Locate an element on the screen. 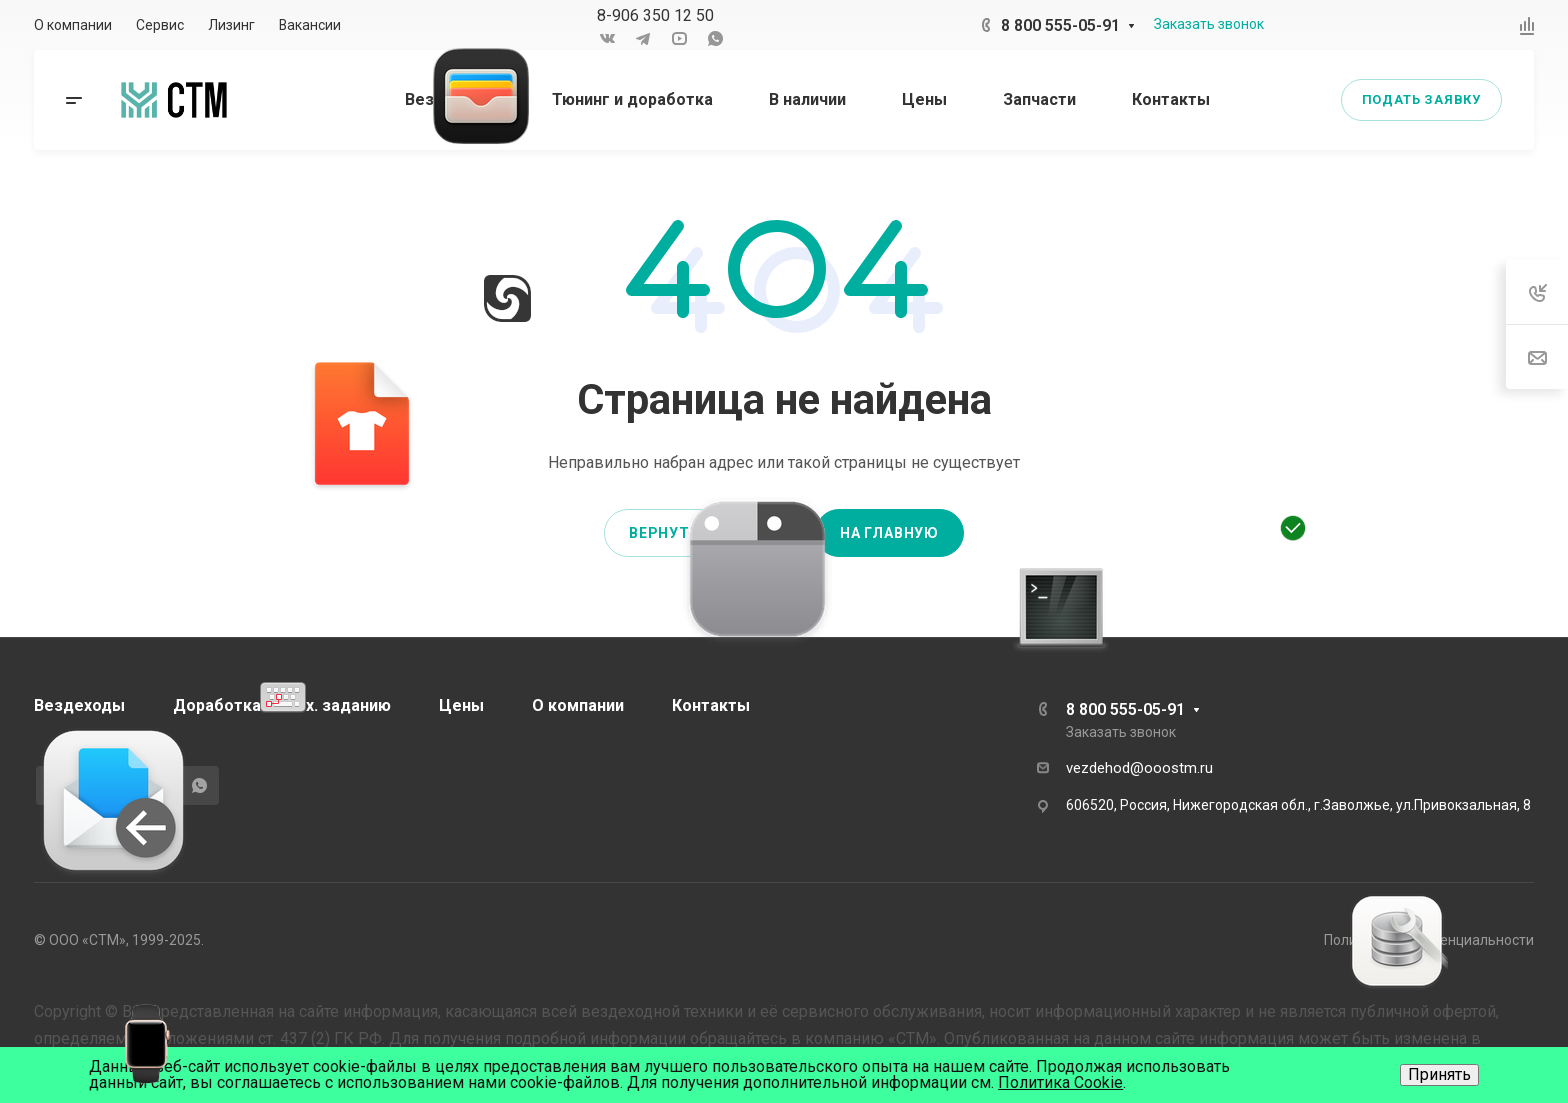  indicates file has been successfully synced and shared is located at coordinates (1293, 528).